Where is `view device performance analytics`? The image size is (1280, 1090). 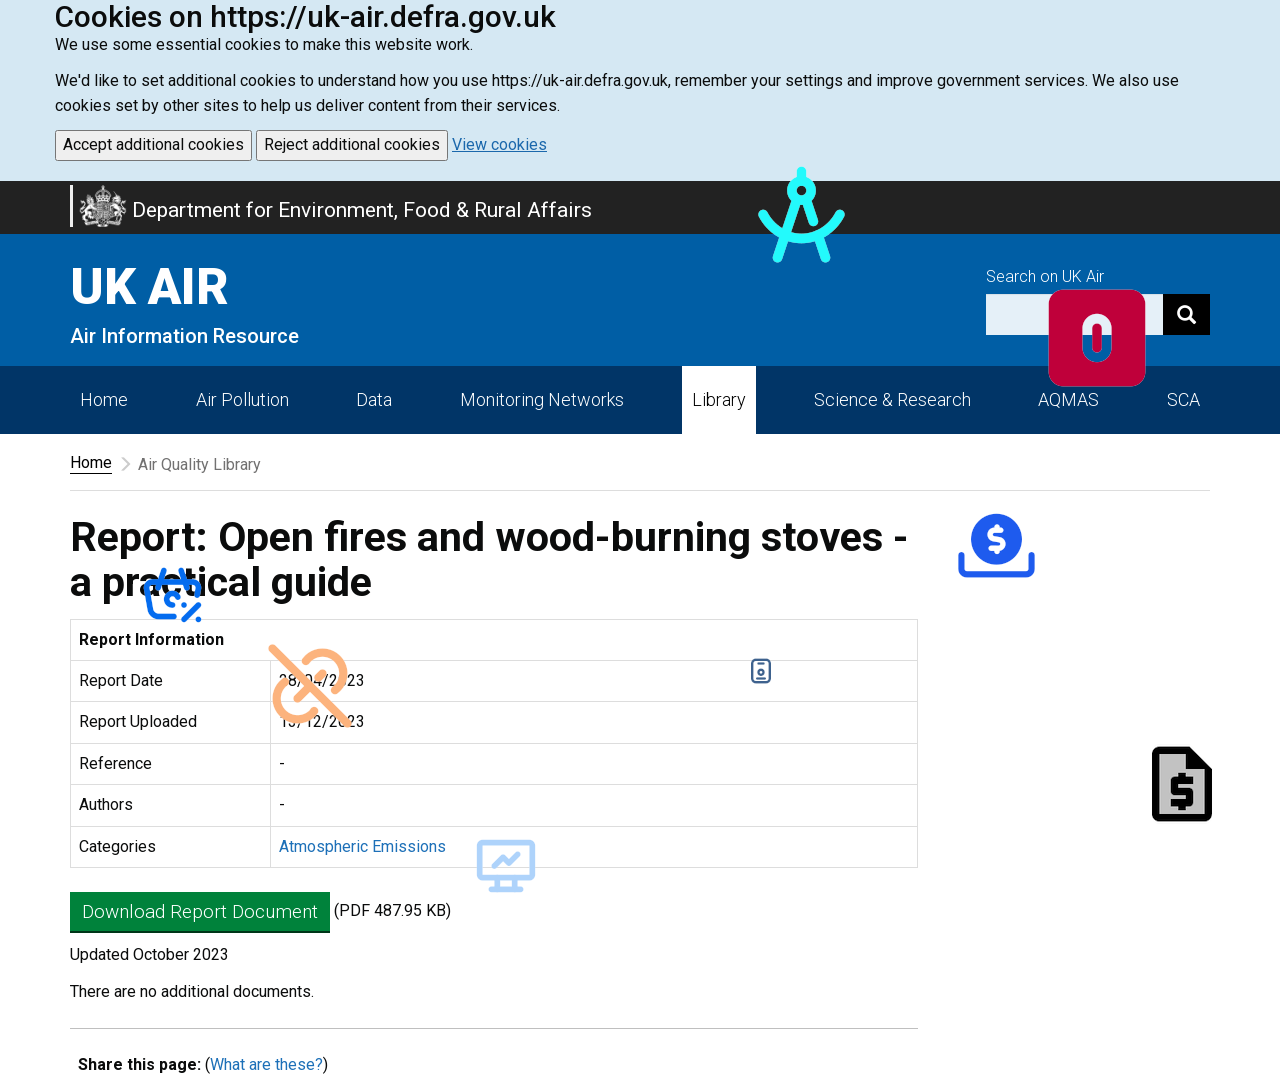 view device performance analytics is located at coordinates (506, 866).